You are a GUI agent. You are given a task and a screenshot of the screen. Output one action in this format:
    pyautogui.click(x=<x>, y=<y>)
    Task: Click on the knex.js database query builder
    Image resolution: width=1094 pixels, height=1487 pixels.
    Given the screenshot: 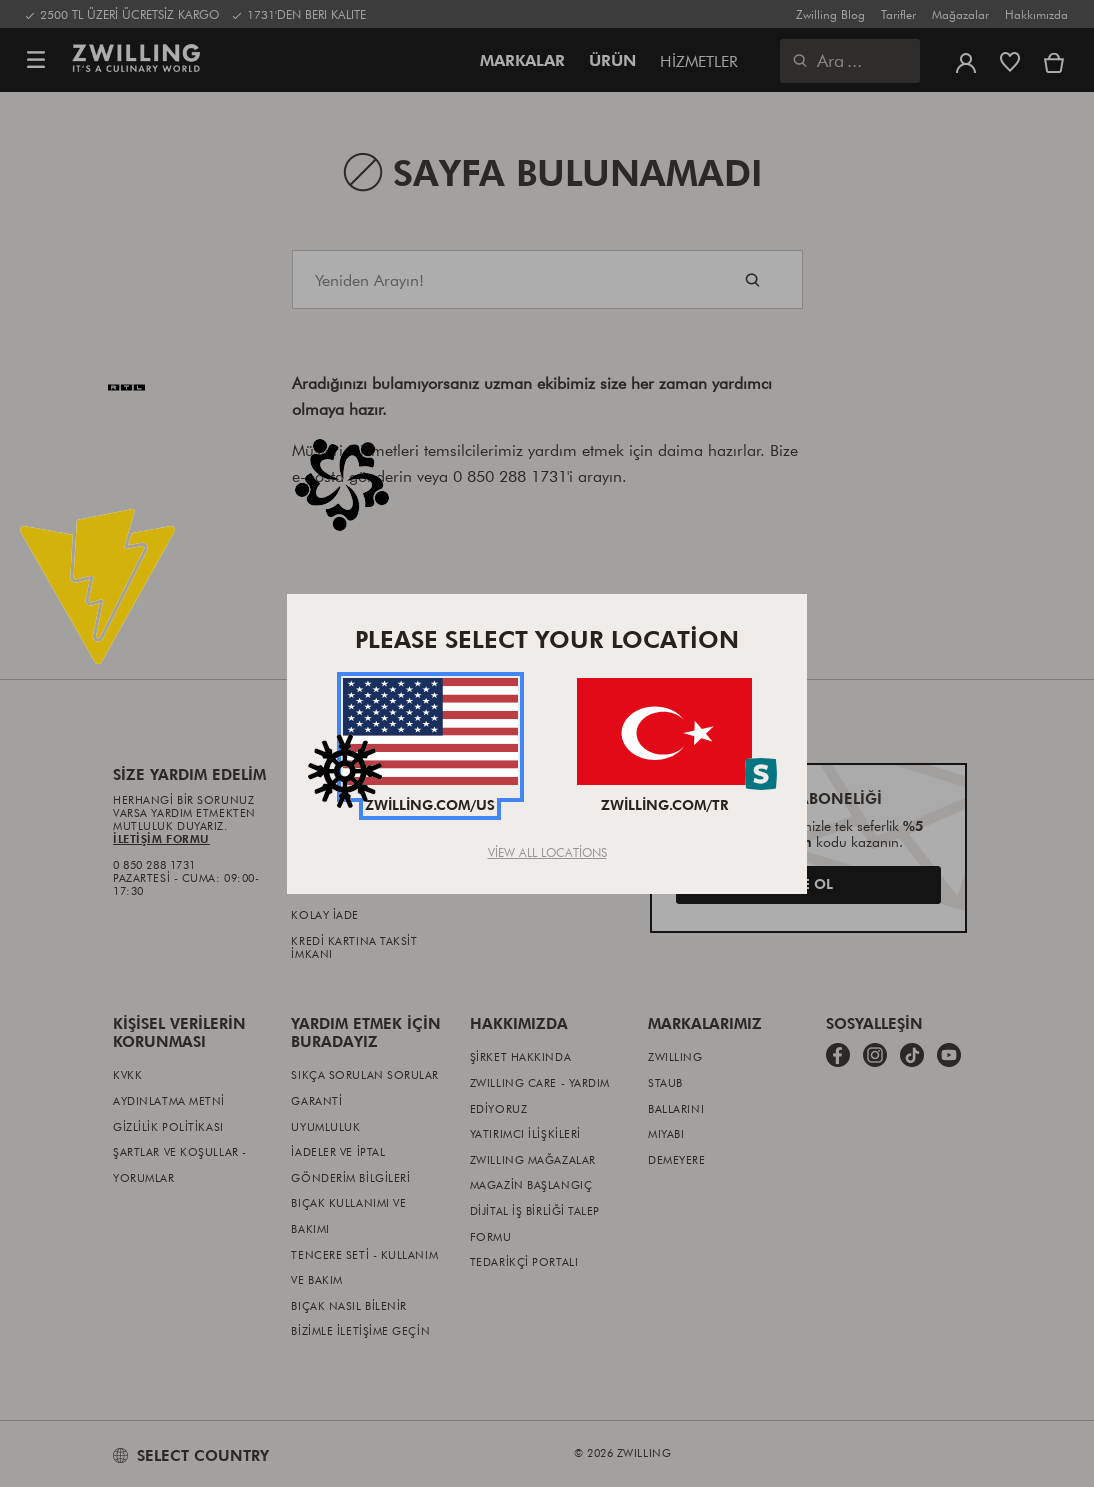 What is the action you would take?
    pyautogui.click(x=345, y=771)
    